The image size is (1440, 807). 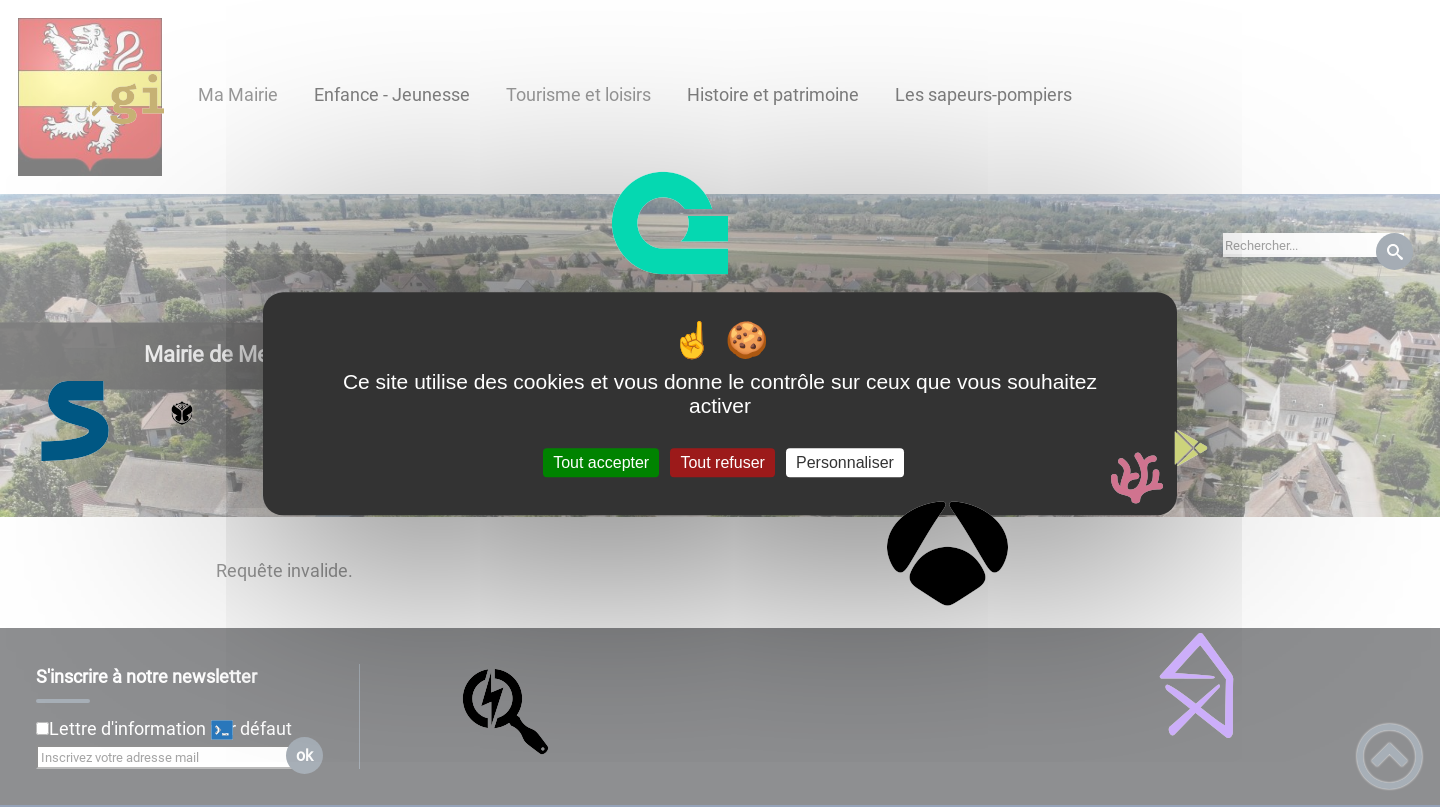 I want to click on searchengin logo, so click(x=505, y=710).